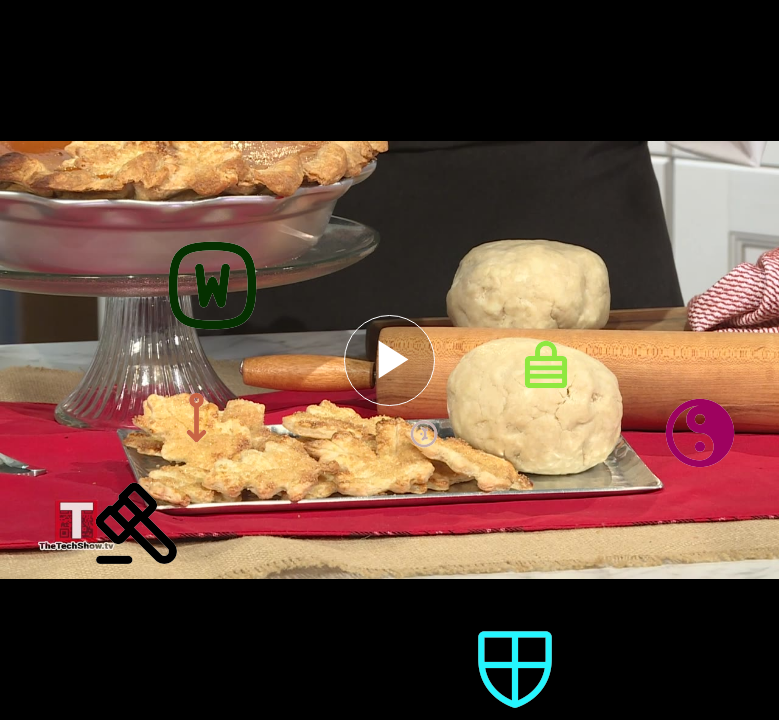 The width and height of the screenshot is (779, 720). What do you see at coordinates (515, 665) in the screenshot?
I see `view security or protection settings` at bounding box center [515, 665].